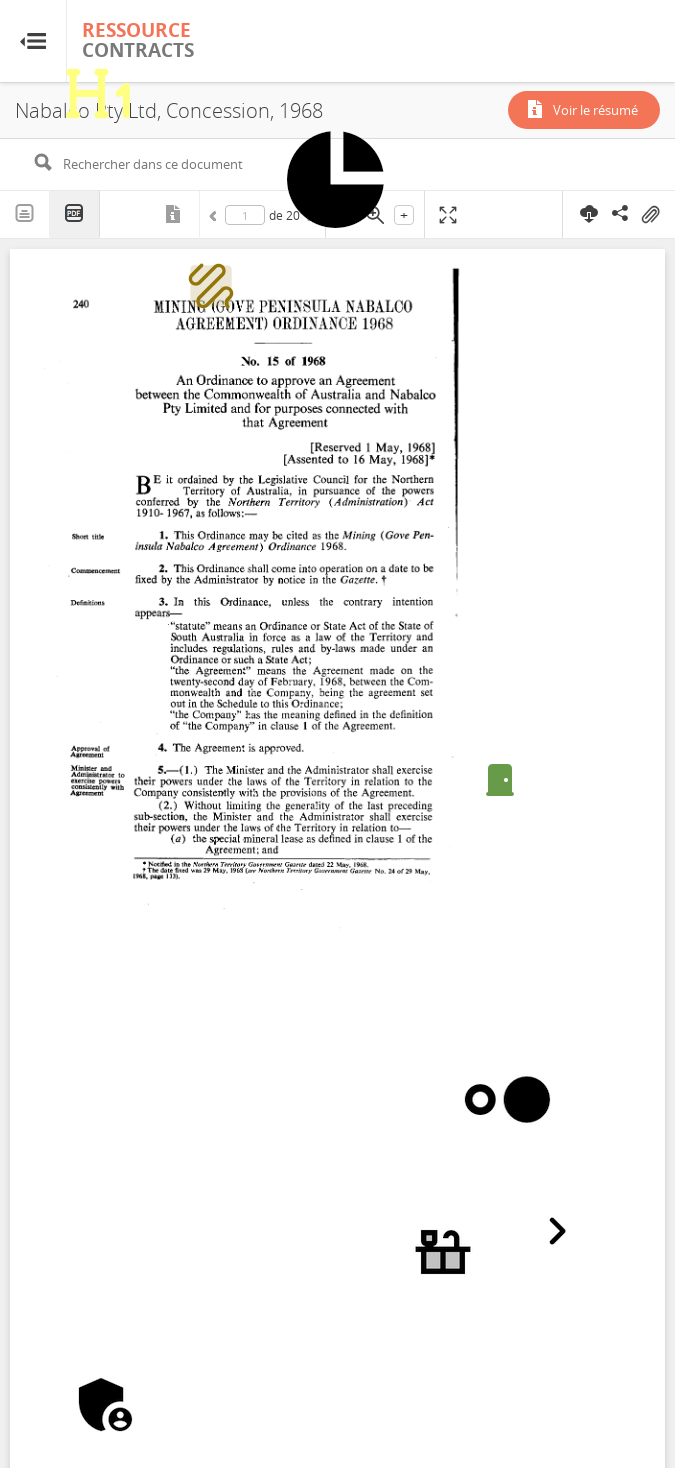 The width and height of the screenshot is (675, 1468). Describe the element at coordinates (105, 1404) in the screenshot. I see `access admin or security settings` at that location.